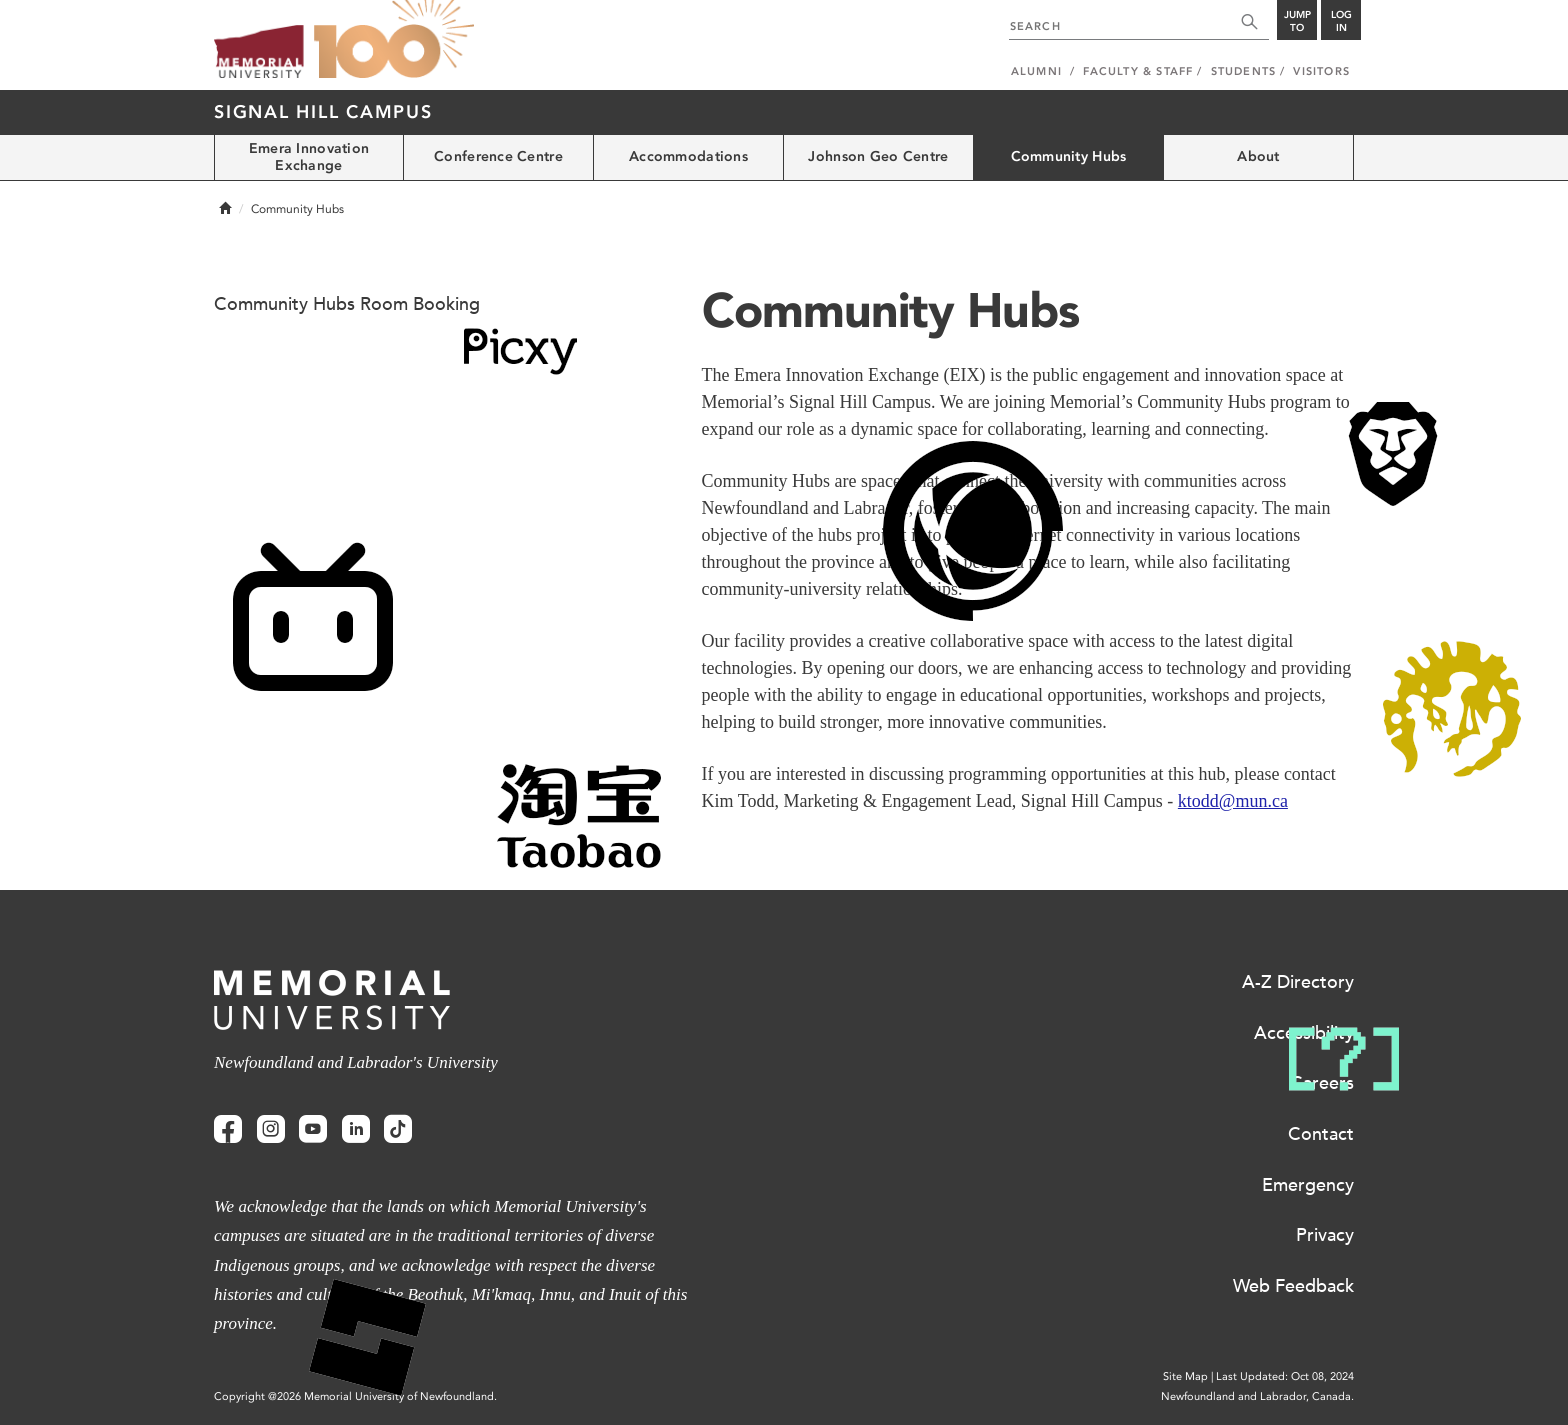 The image size is (1568, 1425). I want to click on open the Picxy stock photography platform, so click(520, 351).